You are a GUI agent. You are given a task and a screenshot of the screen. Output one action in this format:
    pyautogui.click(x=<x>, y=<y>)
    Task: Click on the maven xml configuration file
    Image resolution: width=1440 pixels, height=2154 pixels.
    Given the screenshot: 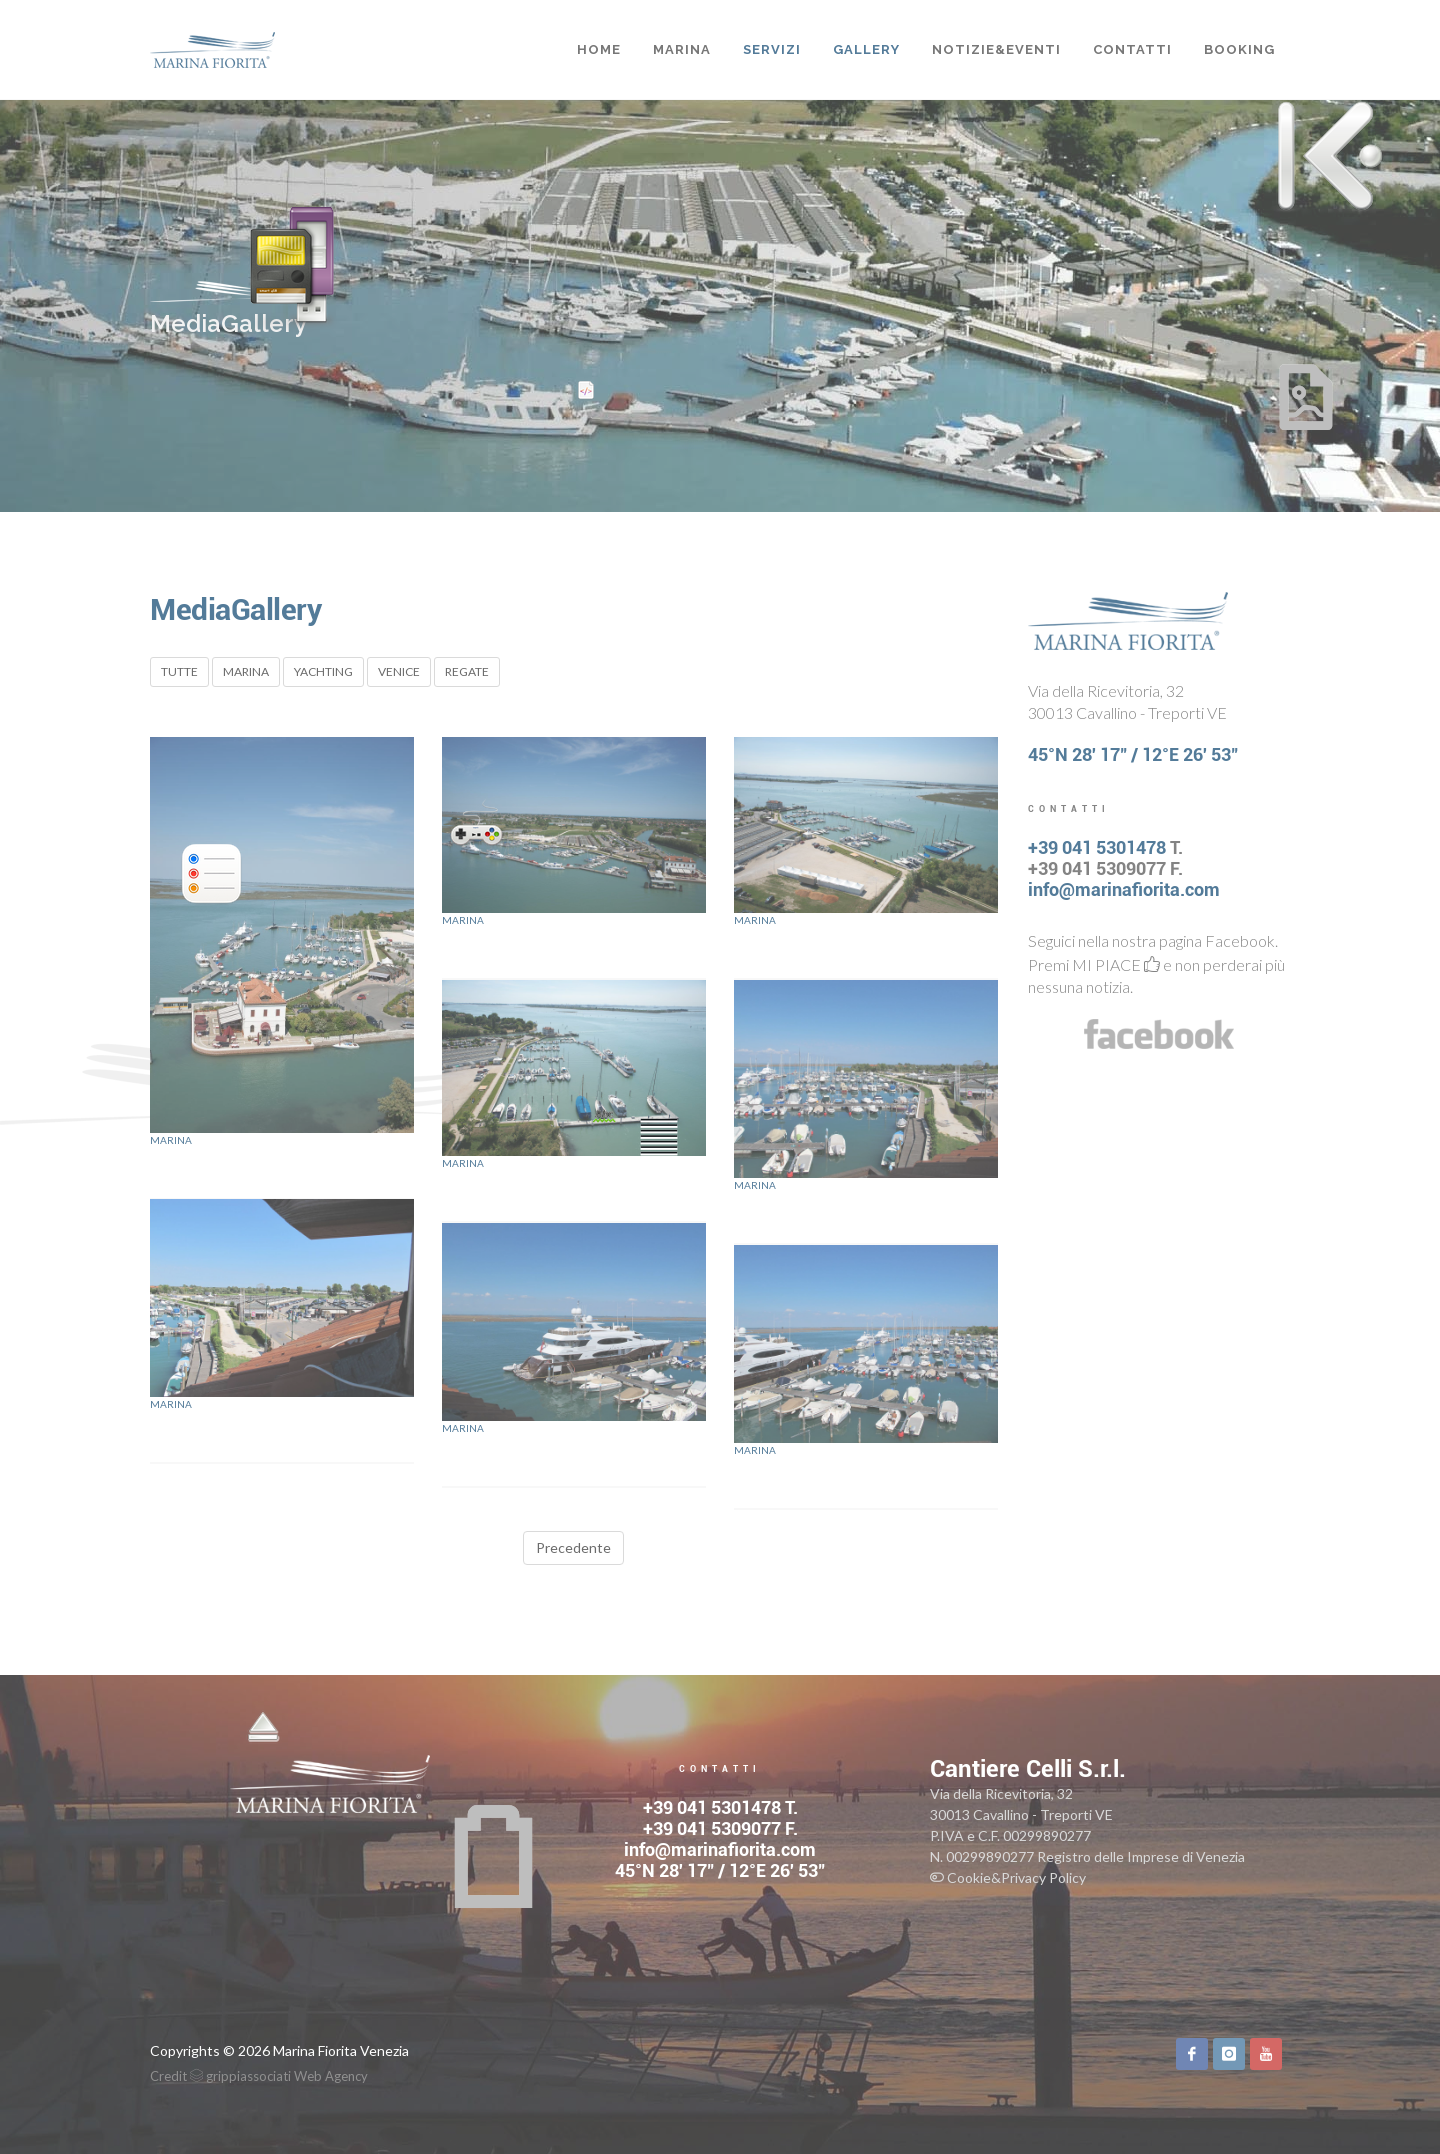 What is the action you would take?
    pyautogui.click(x=586, y=390)
    